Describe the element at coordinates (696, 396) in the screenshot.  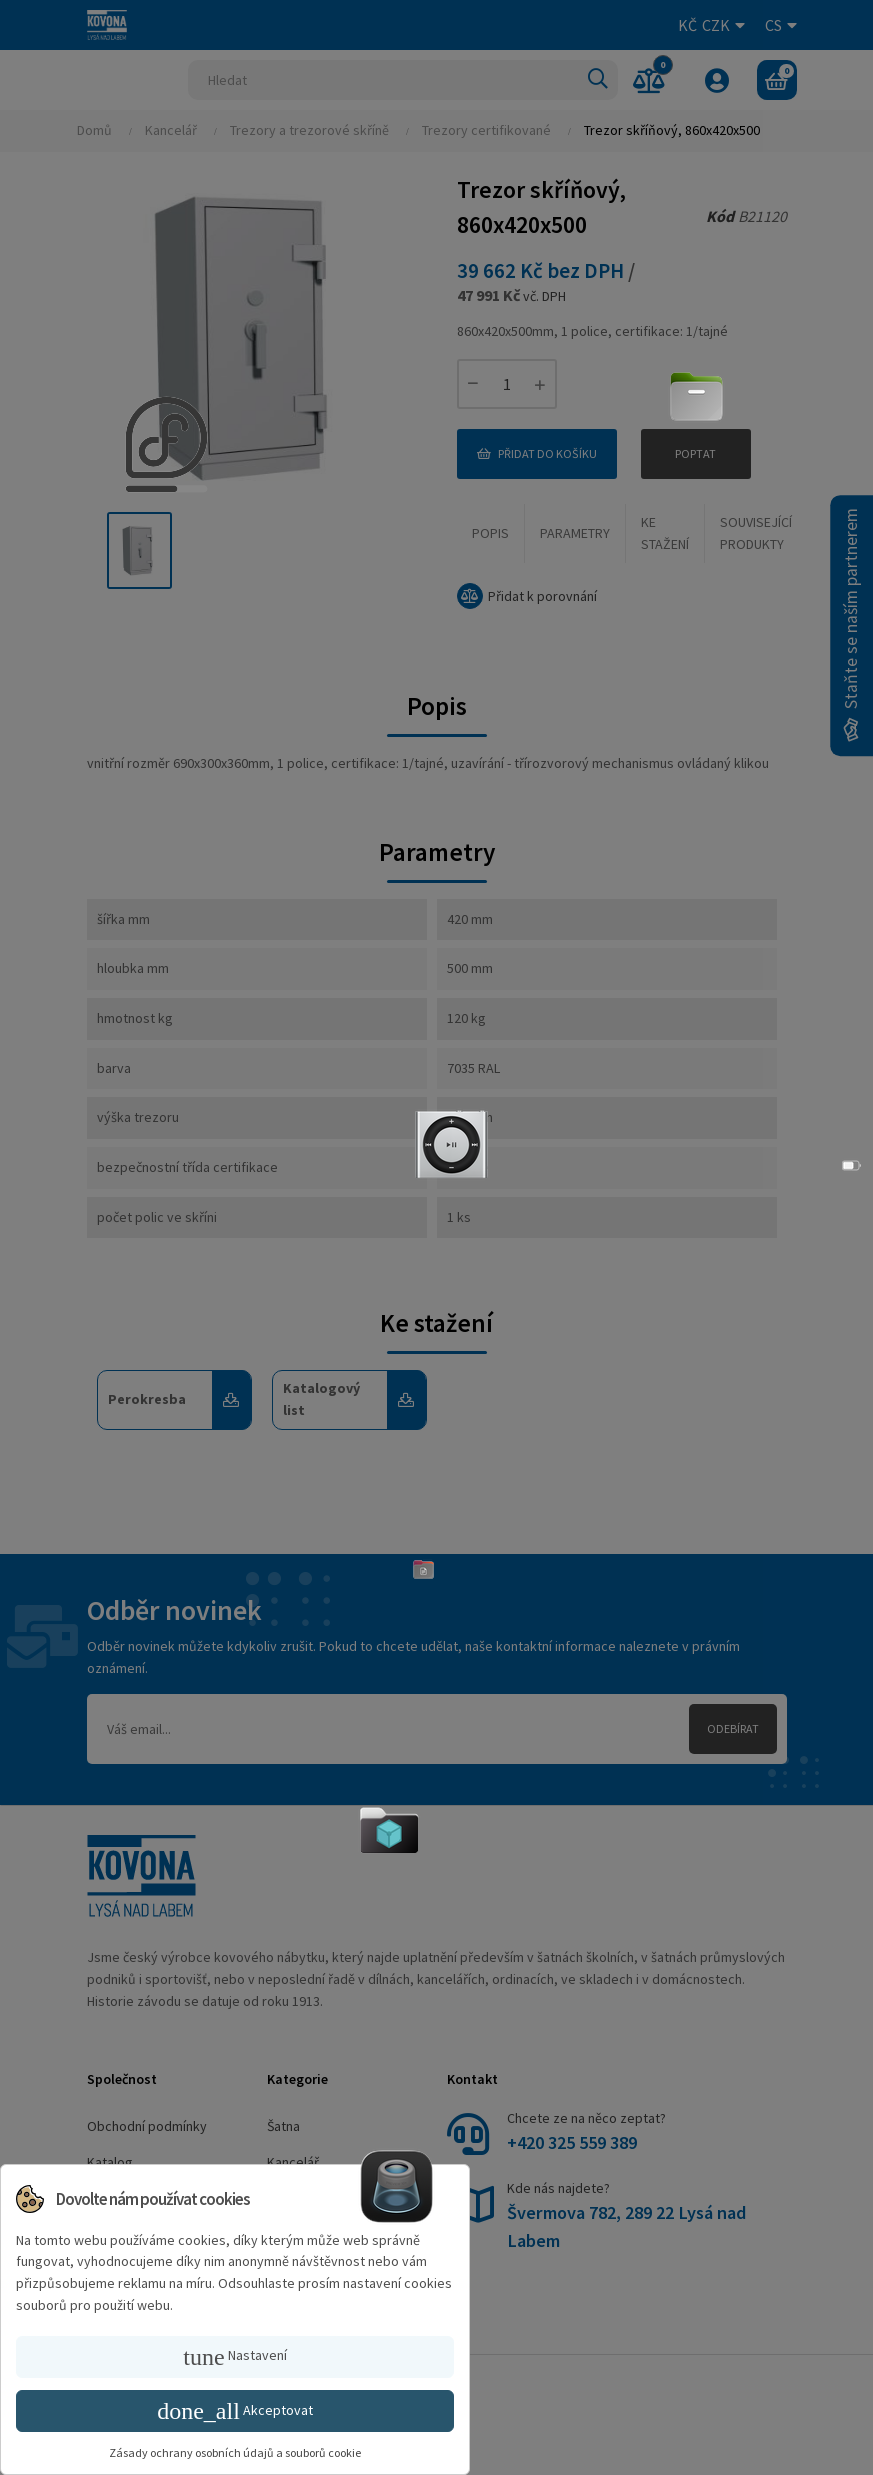
I see `open the file manager` at that location.